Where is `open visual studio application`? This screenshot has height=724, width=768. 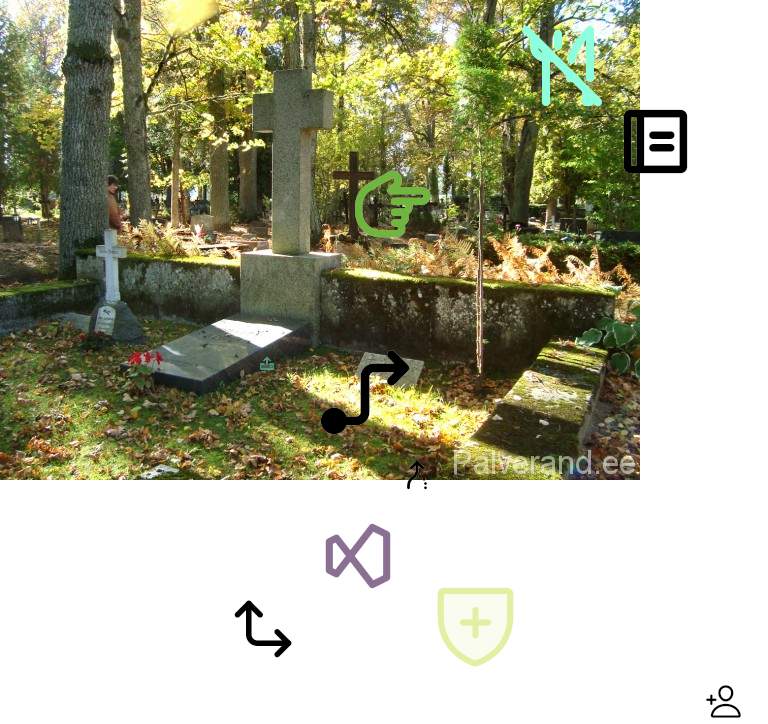 open visual studio application is located at coordinates (358, 556).